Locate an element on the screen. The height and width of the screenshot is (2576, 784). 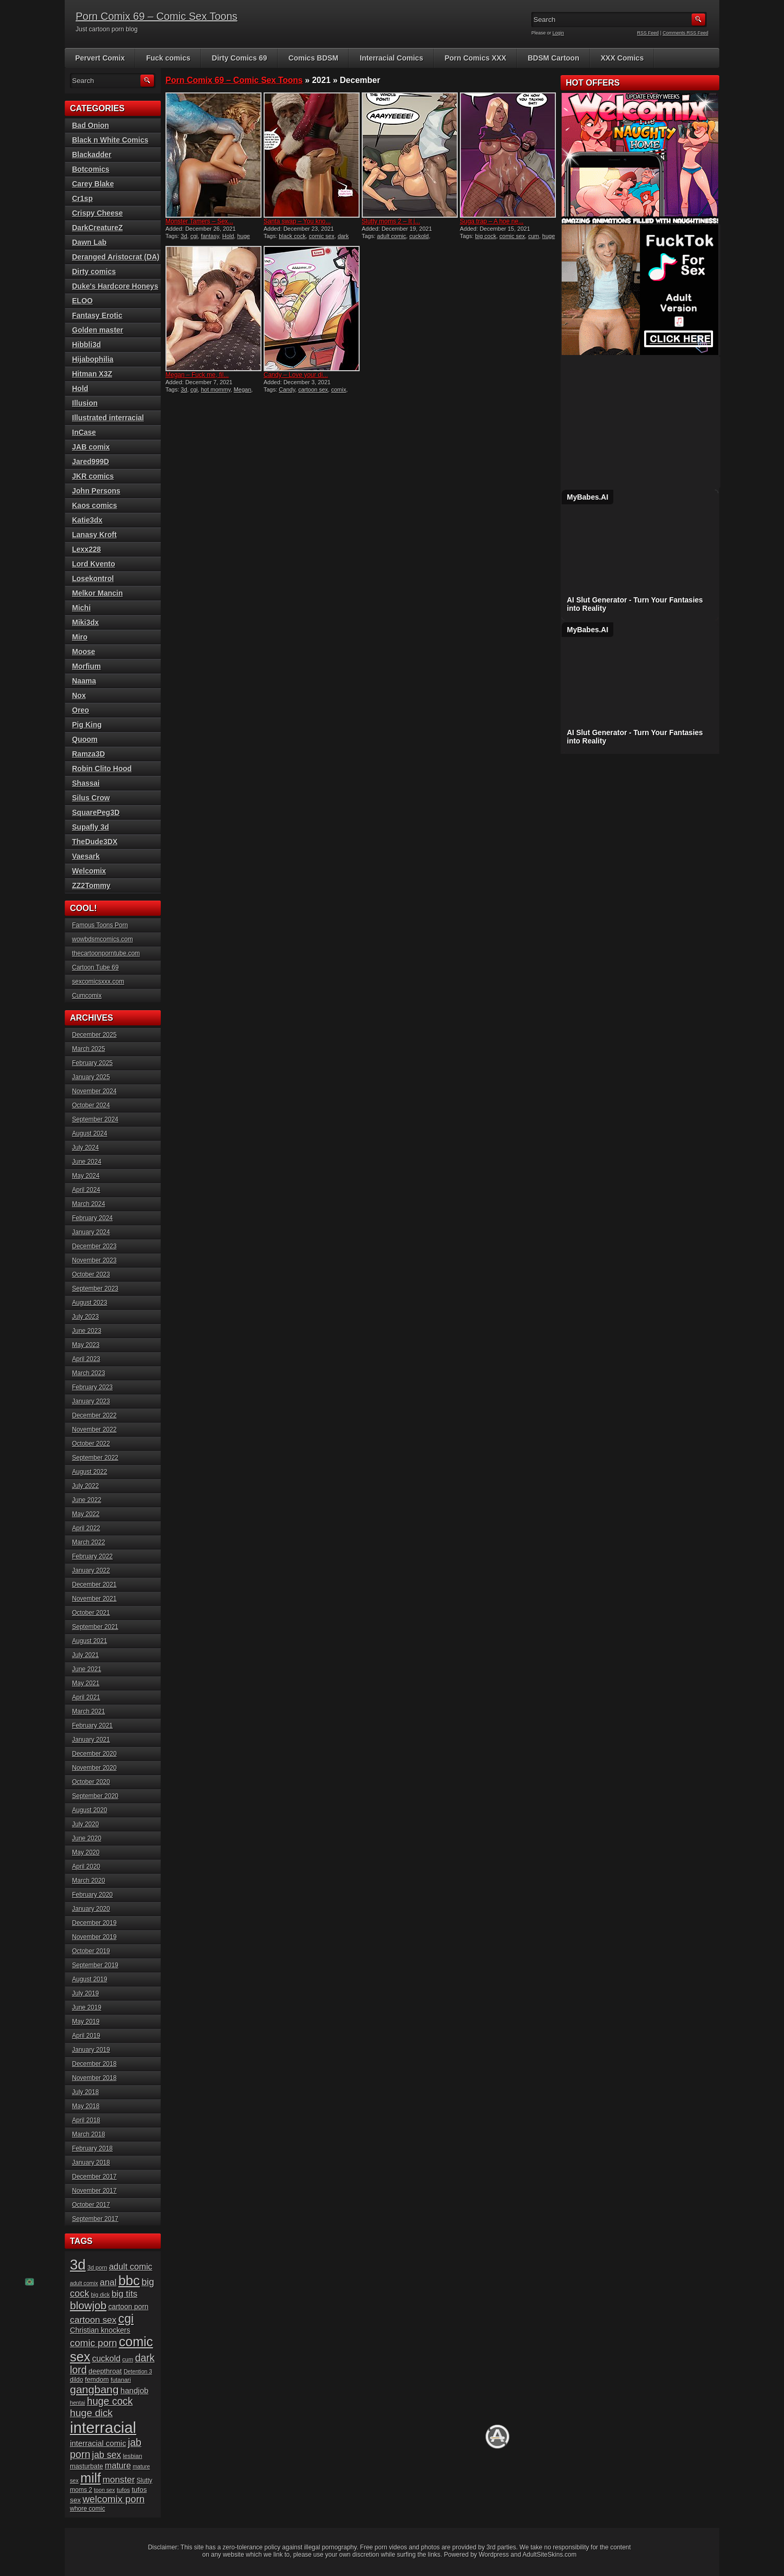
open the software updater application is located at coordinates (497, 2437).